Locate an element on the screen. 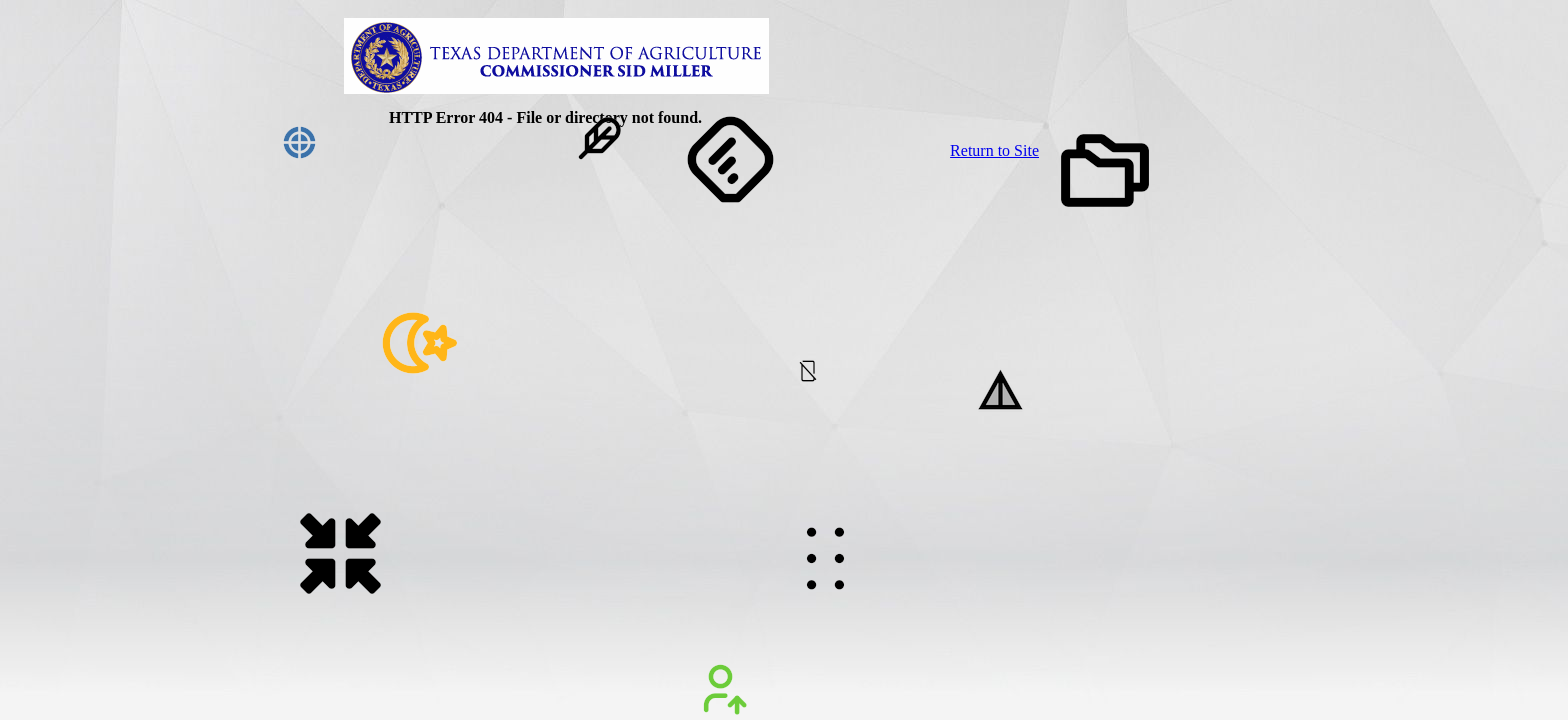 This screenshot has width=1568, height=720. mobile device unavailable or disabled is located at coordinates (808, 371).